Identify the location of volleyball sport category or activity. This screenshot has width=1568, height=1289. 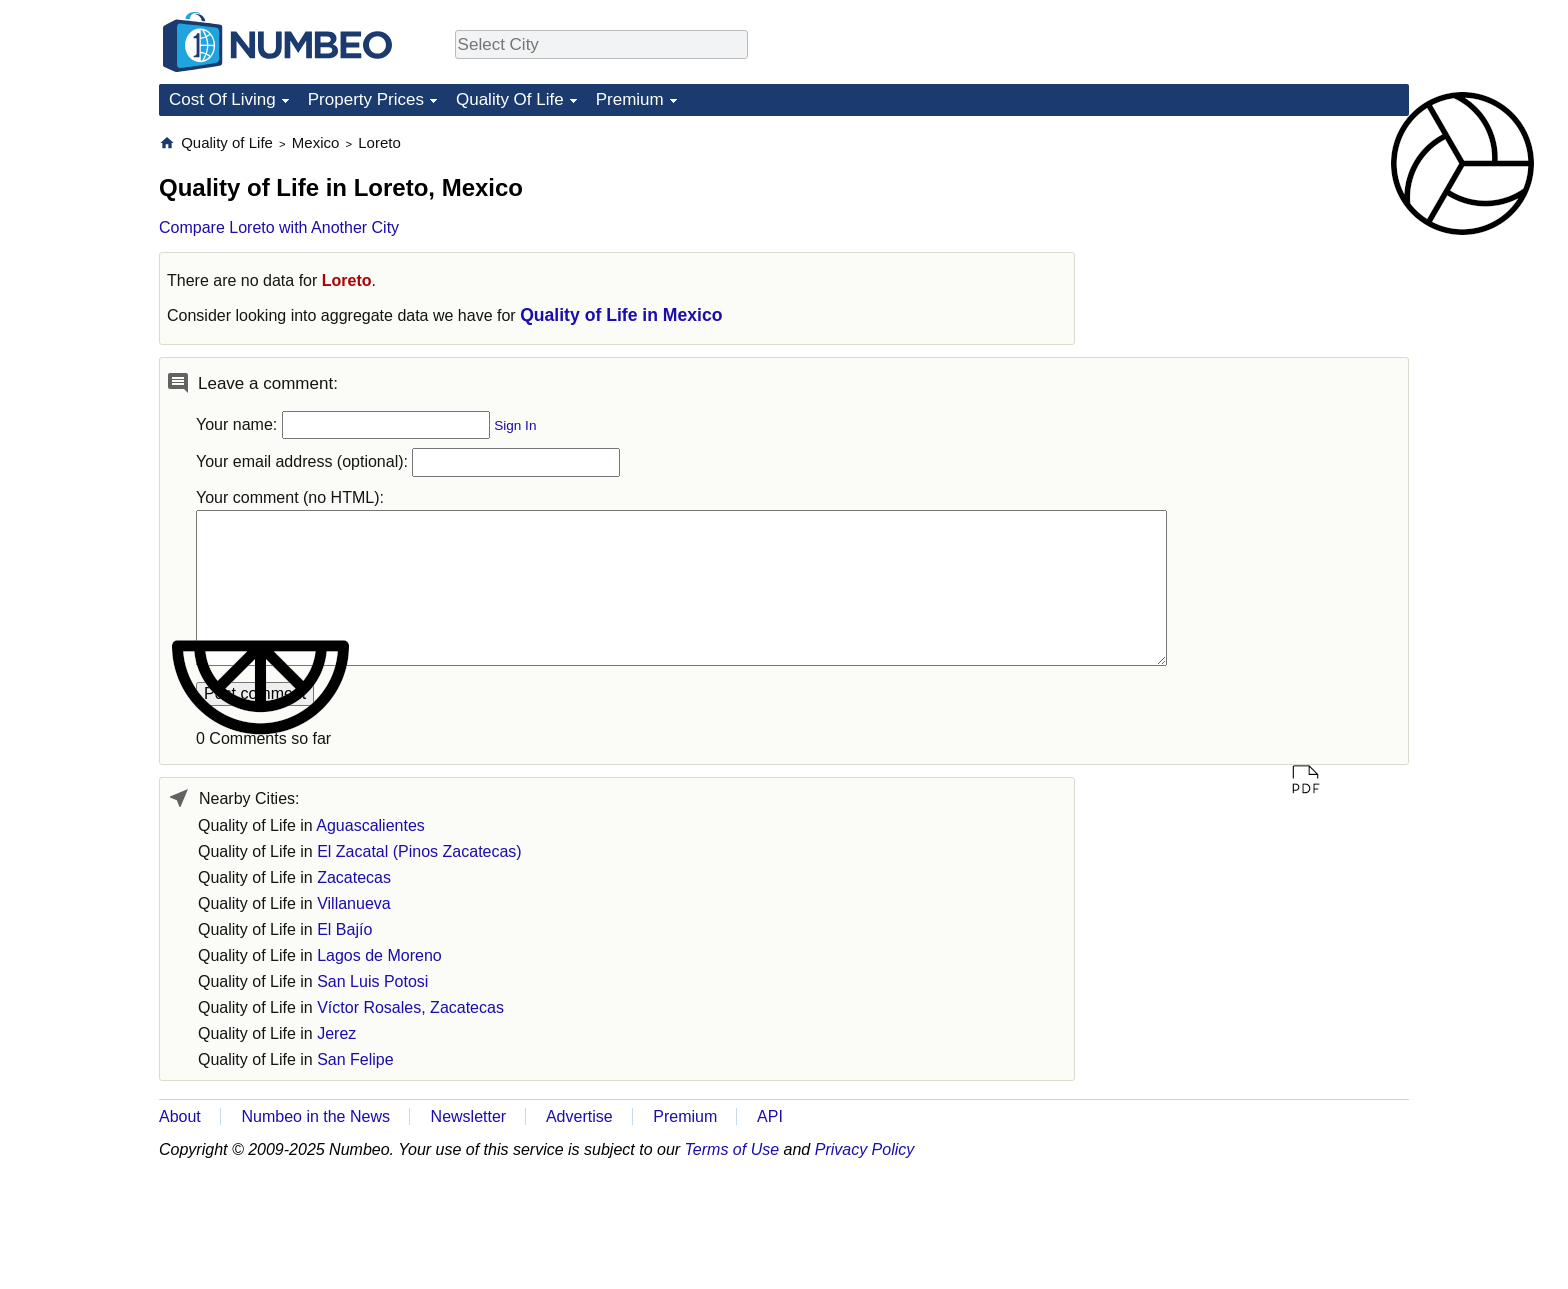
(1462, 163).